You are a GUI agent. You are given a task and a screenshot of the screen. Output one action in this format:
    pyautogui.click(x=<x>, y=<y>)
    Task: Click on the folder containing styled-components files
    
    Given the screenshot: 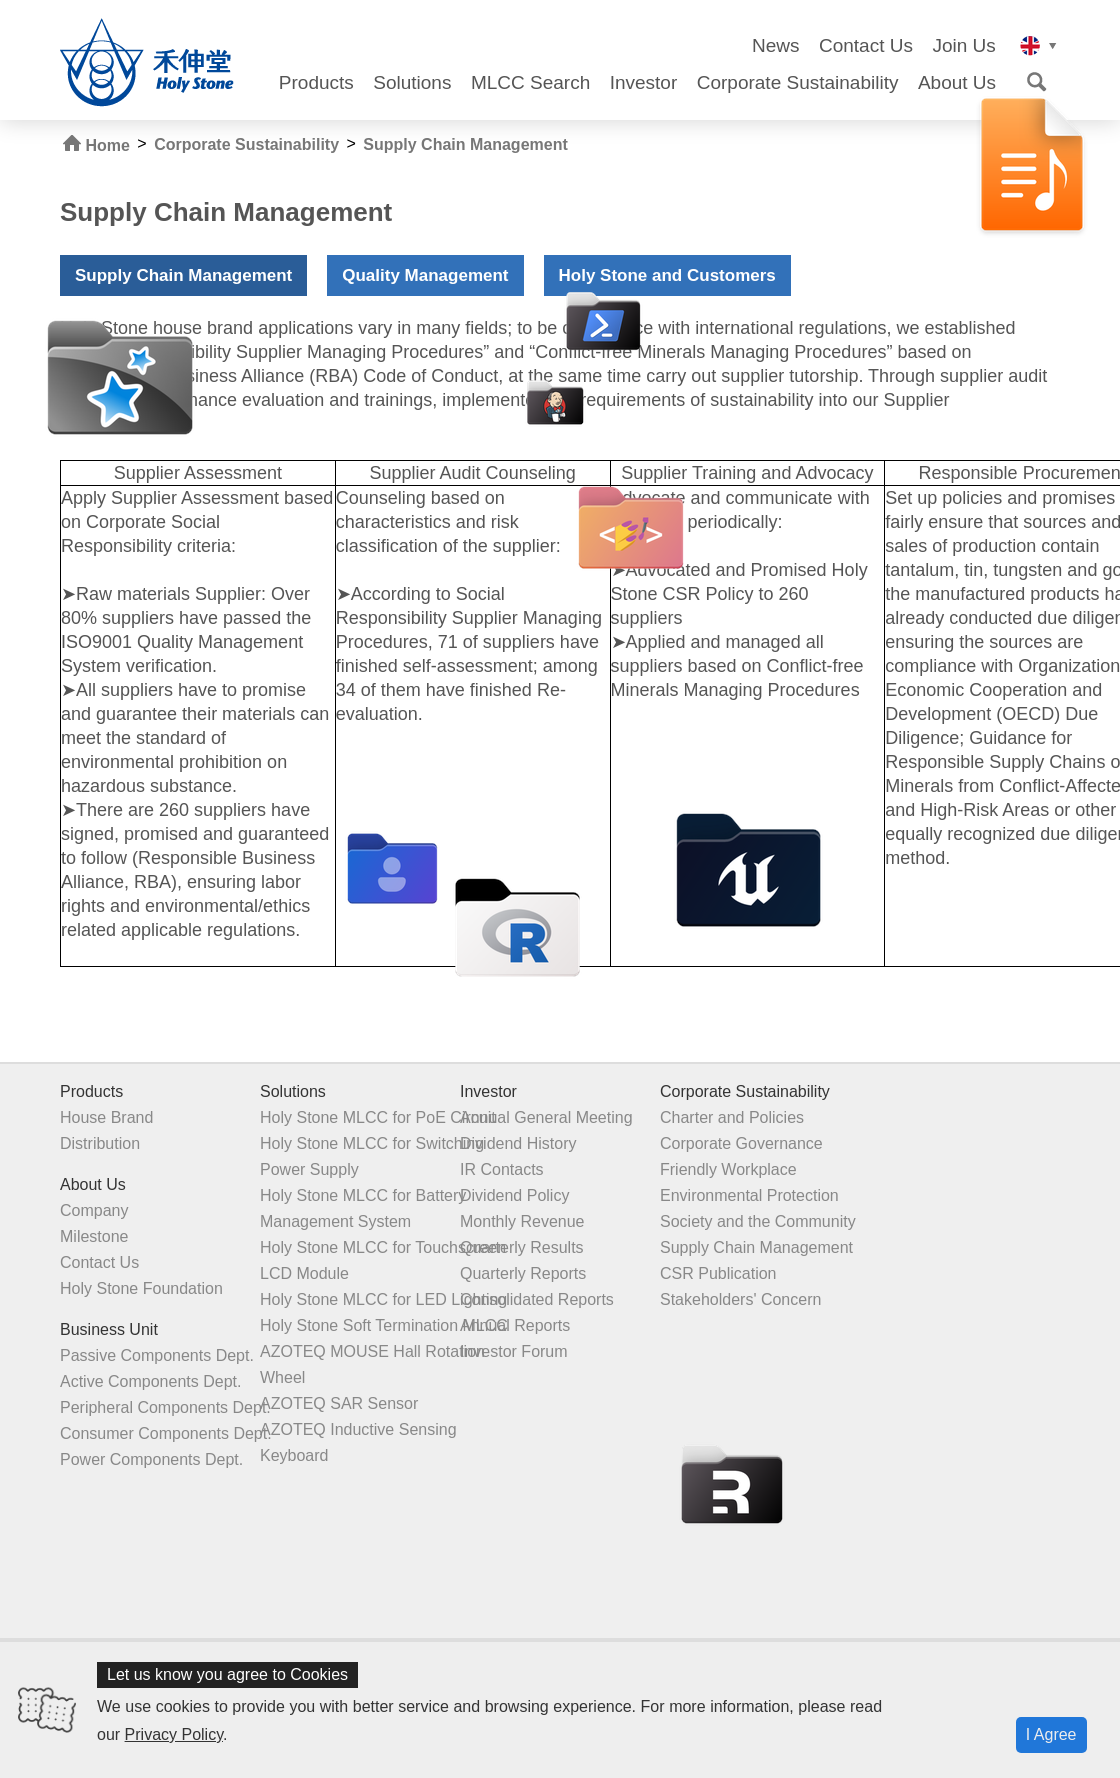 What is the action you would take?
    pyautogui.click(x=630, y=530)
    